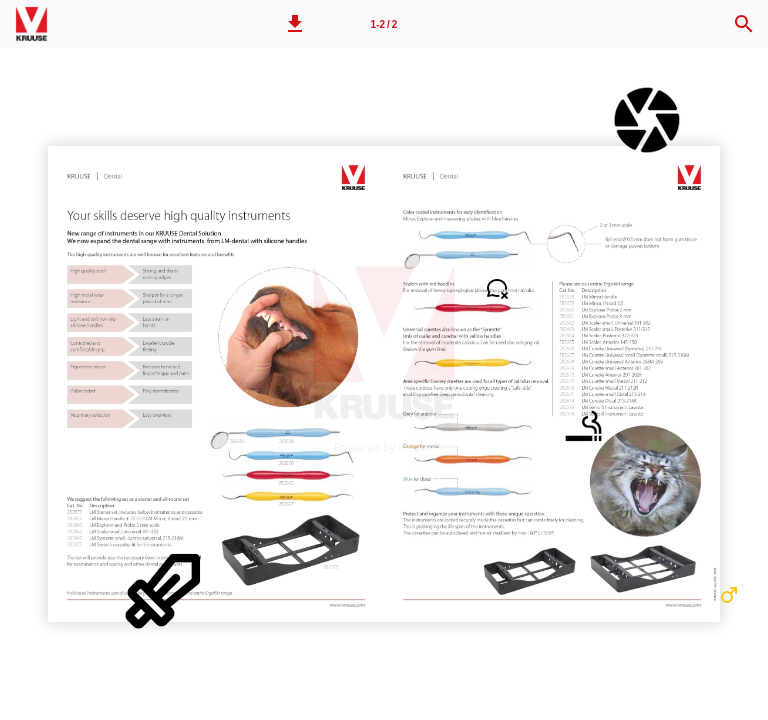  I want to click on access combat or battle features, so click(164, 589).